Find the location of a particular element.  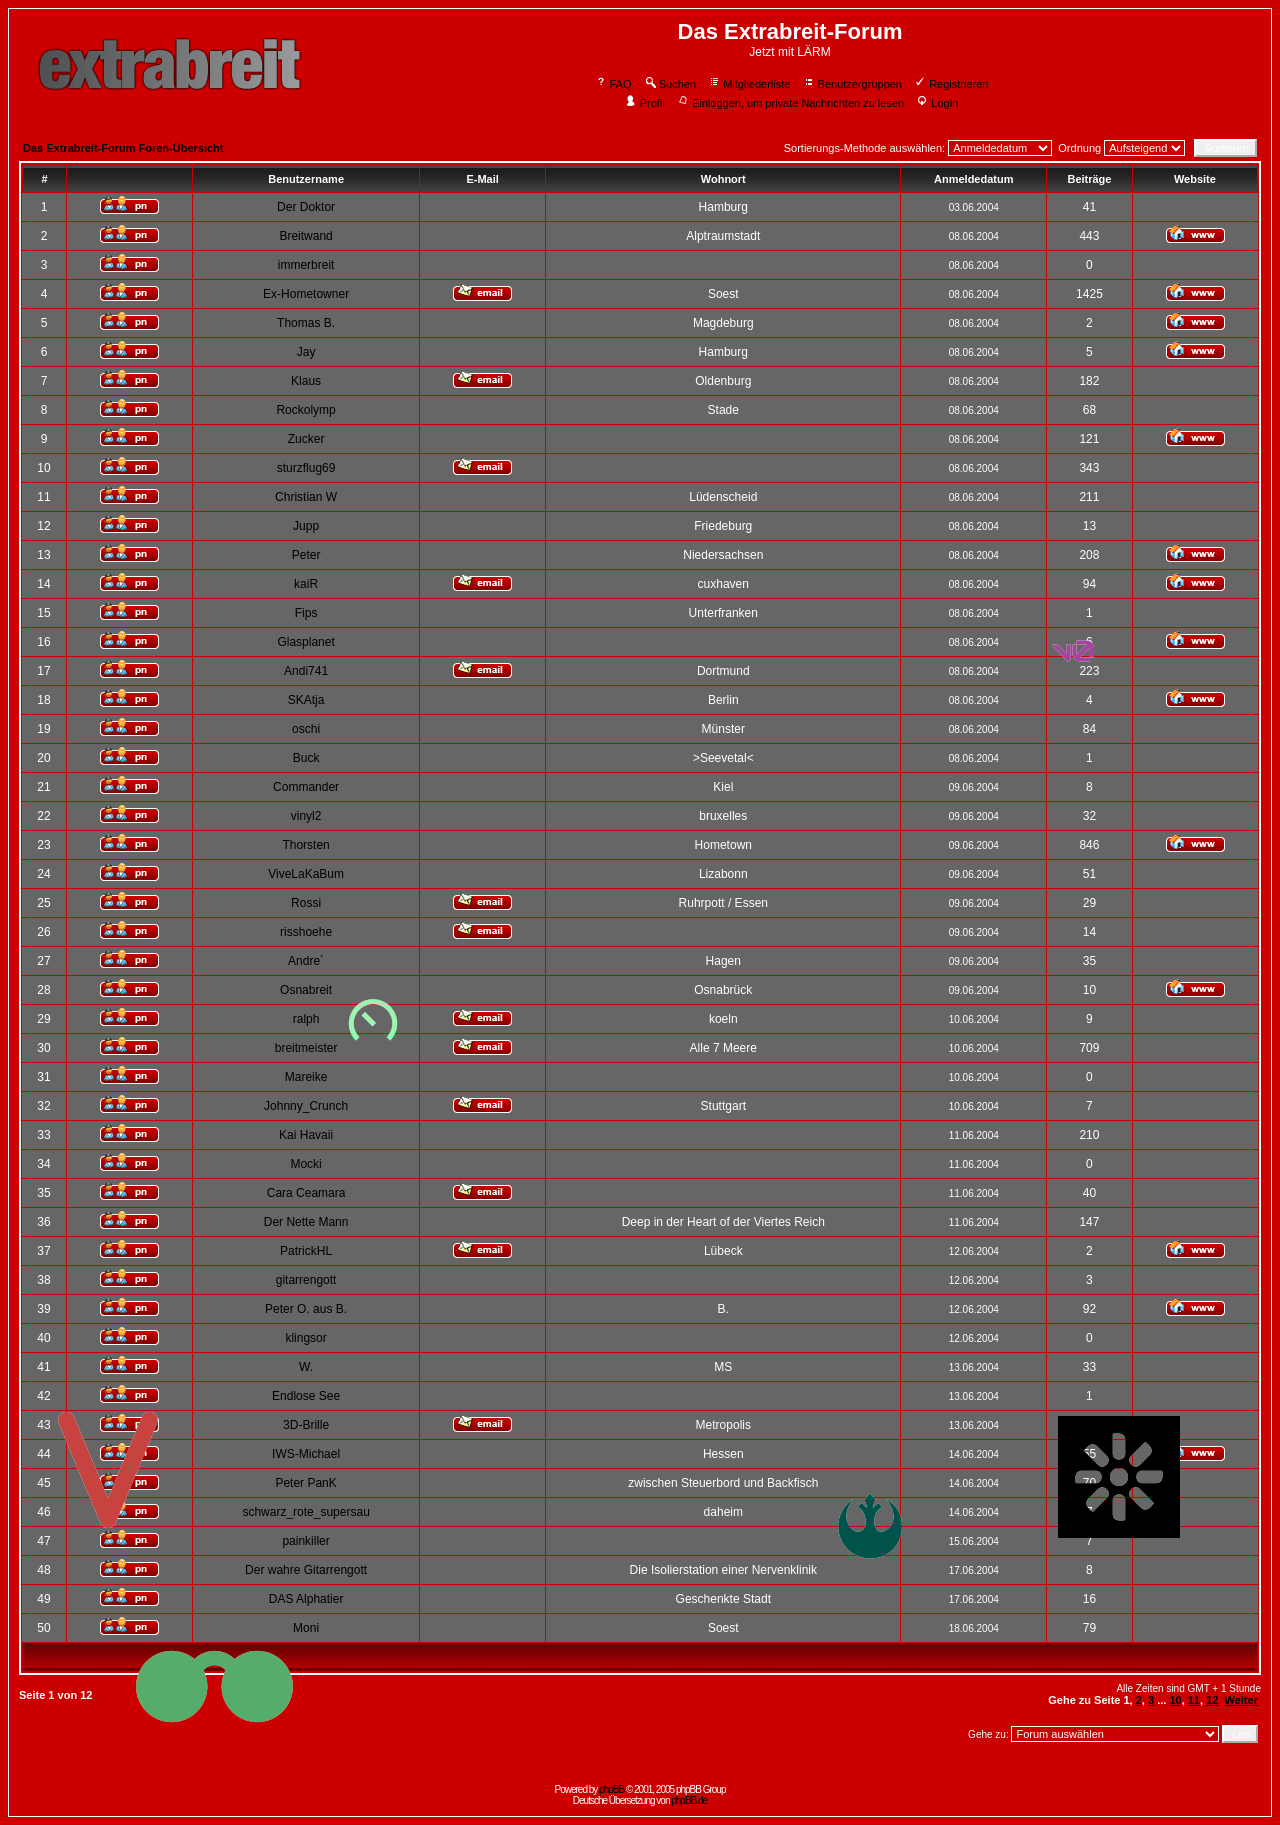

Star Wars Rebel Alliance logo is located at coordinates (870, 1526).